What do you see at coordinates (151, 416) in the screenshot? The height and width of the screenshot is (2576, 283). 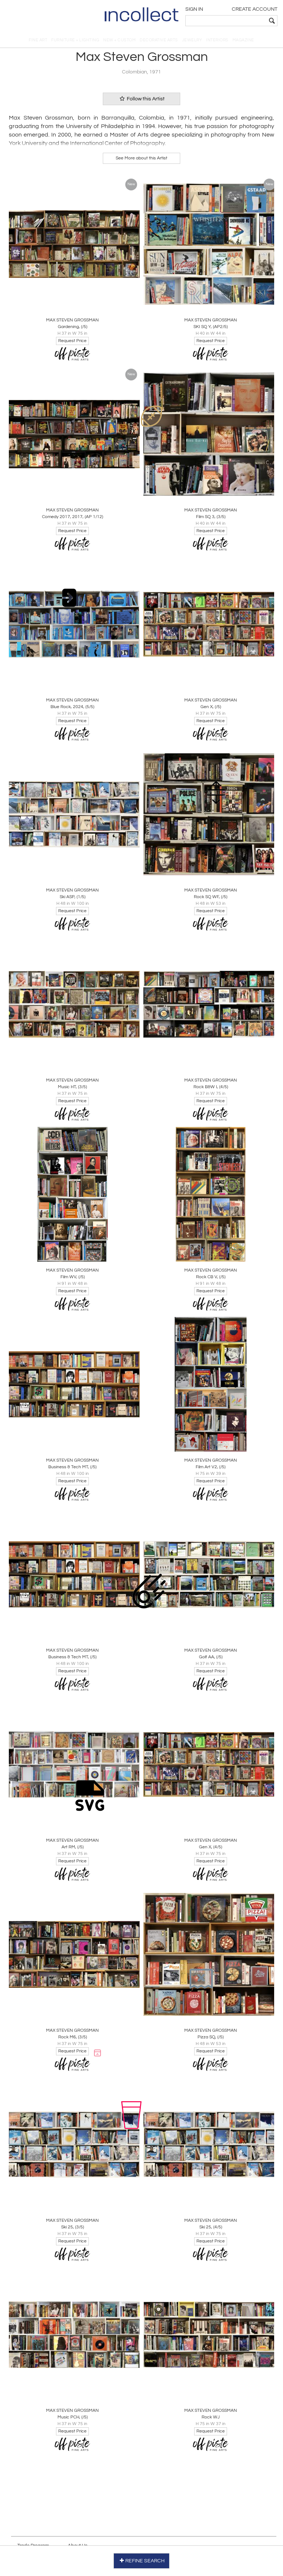 I see `access sports scores and updates` at bounding box center [151, 416].